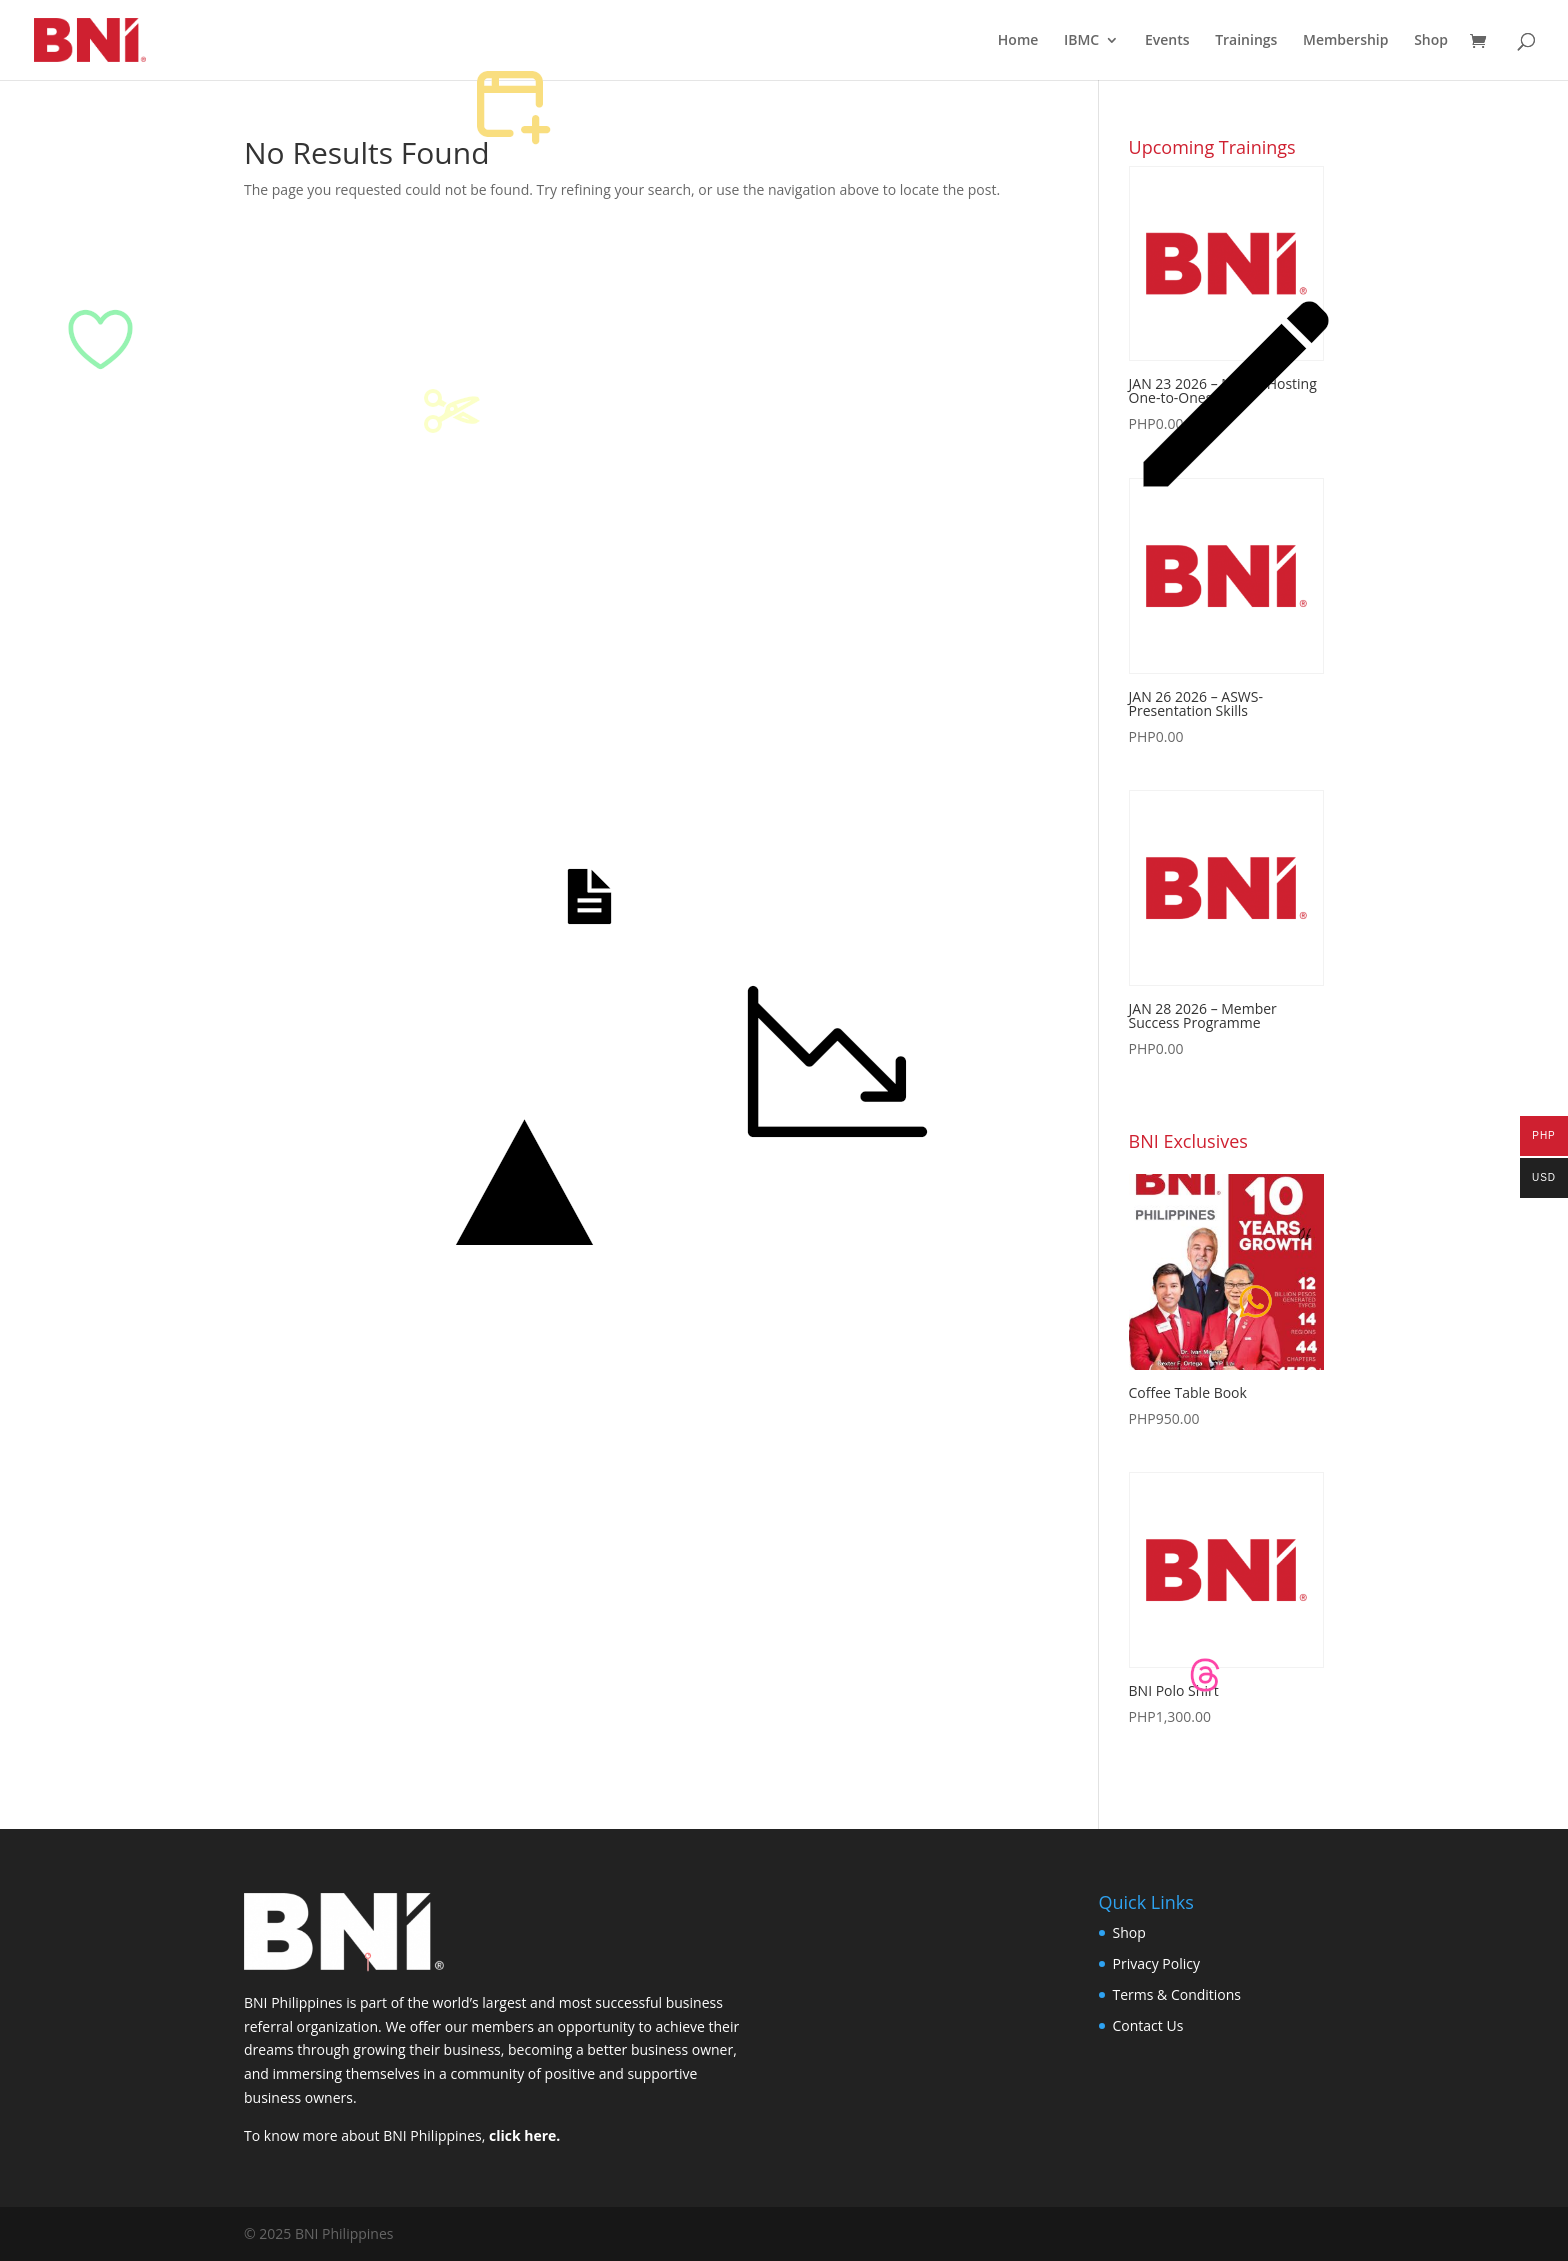 Image resolution: width=1568 pixels, height=2261 pixels. I want to click on open WhatsApp messaging app, so click(1255, 1301).